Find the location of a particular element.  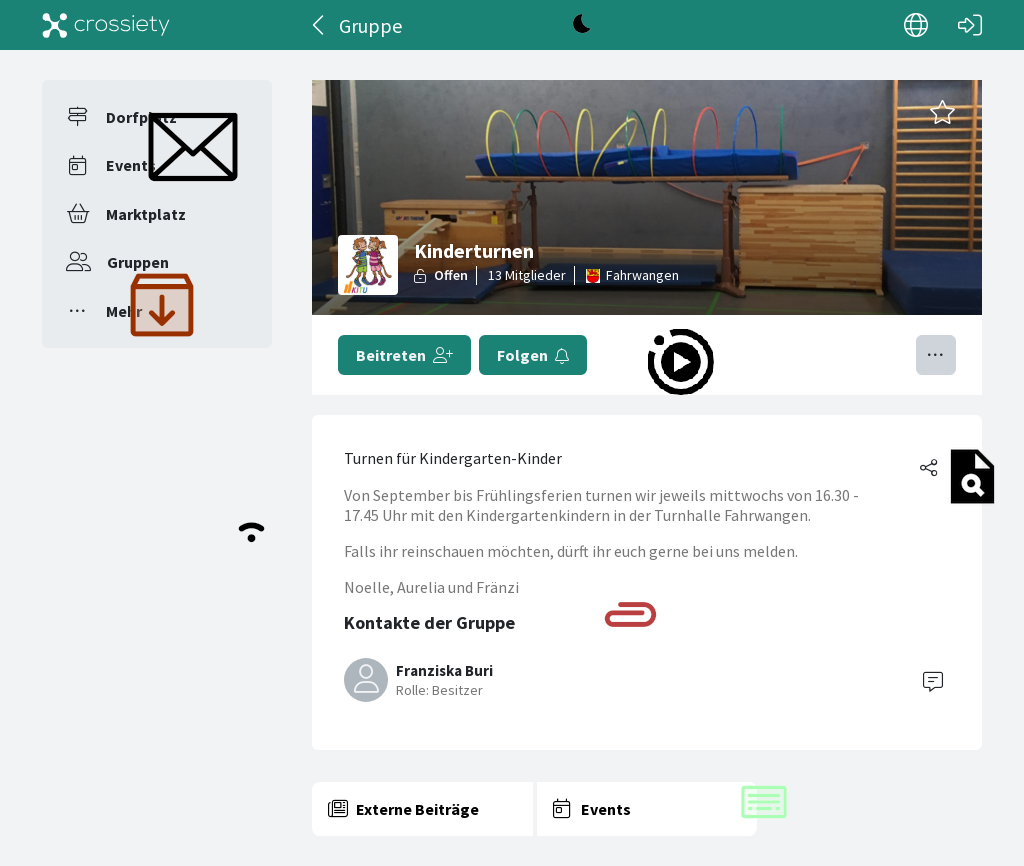

indicates weak wifi signal strength is located at coordinates (251, 519).